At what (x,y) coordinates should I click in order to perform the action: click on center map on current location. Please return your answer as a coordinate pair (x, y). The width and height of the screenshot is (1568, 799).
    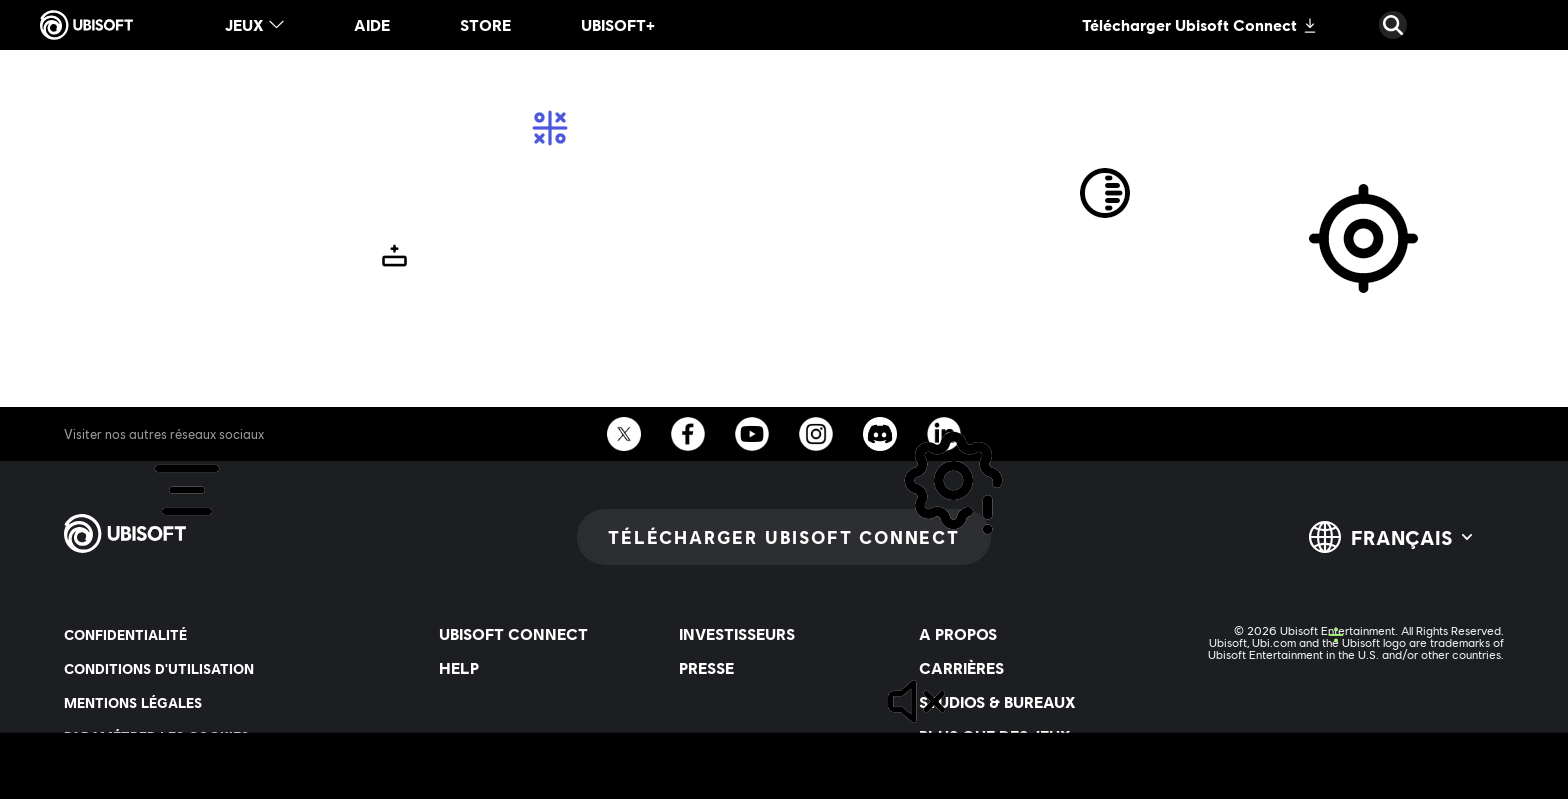
    Looking at the image, I should click on (1363, 238).